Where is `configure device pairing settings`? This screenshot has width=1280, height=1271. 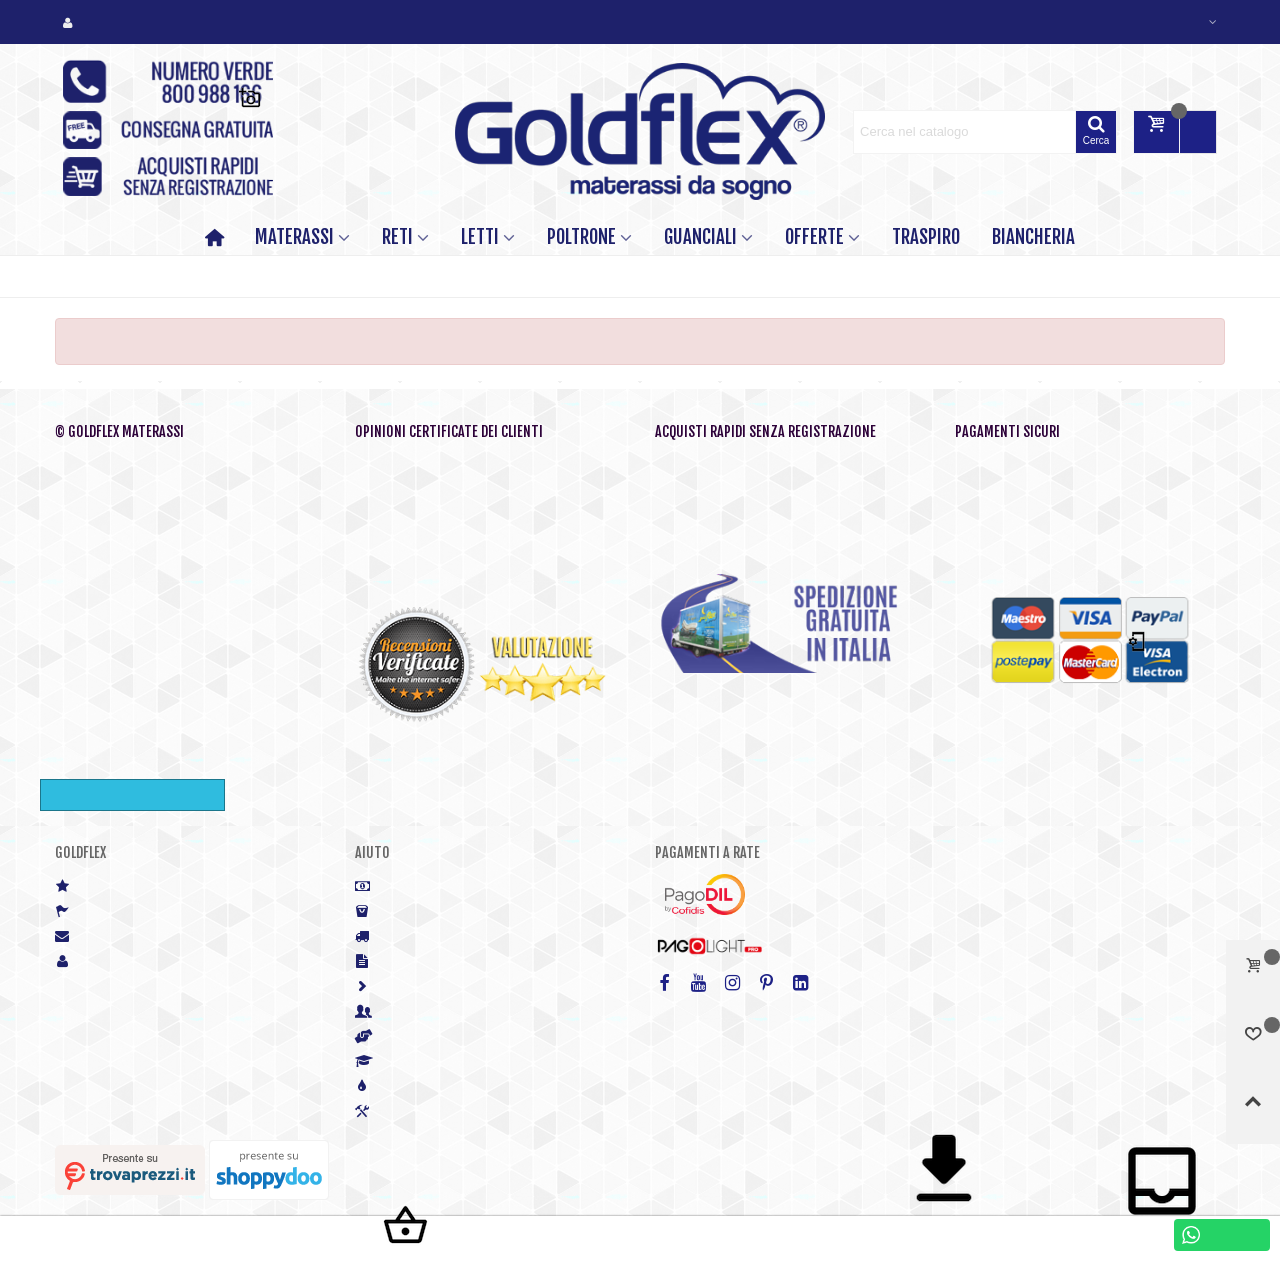 configure device pairing settings is located at coordinates (1136, 641).